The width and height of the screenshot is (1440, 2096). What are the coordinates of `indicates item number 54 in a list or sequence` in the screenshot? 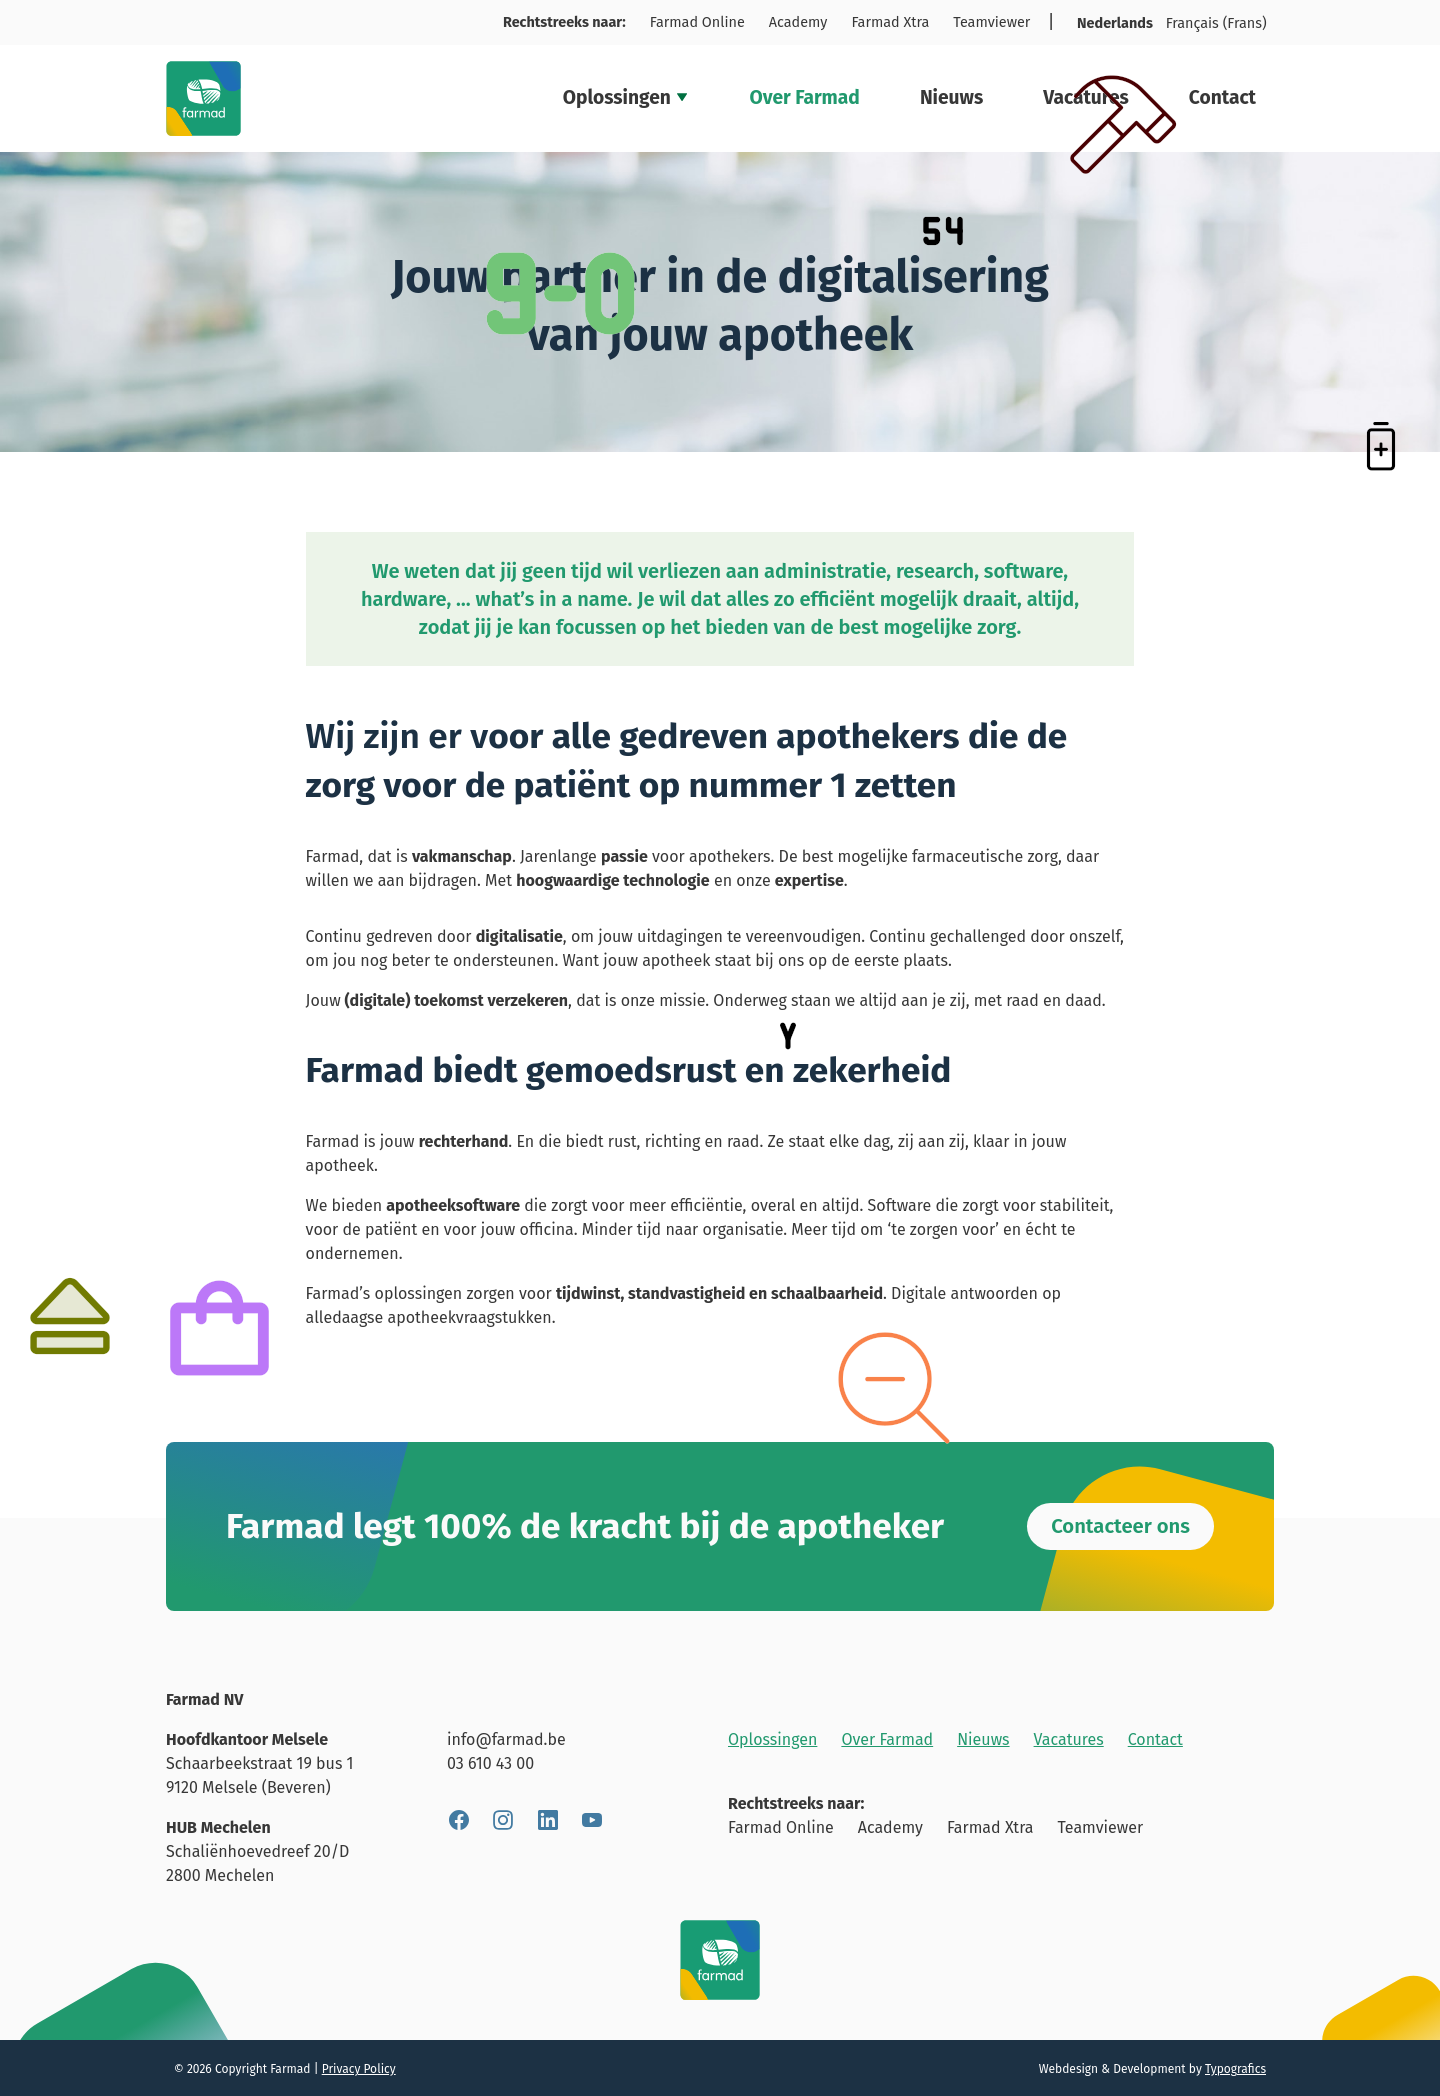 It's located at (943, 231).